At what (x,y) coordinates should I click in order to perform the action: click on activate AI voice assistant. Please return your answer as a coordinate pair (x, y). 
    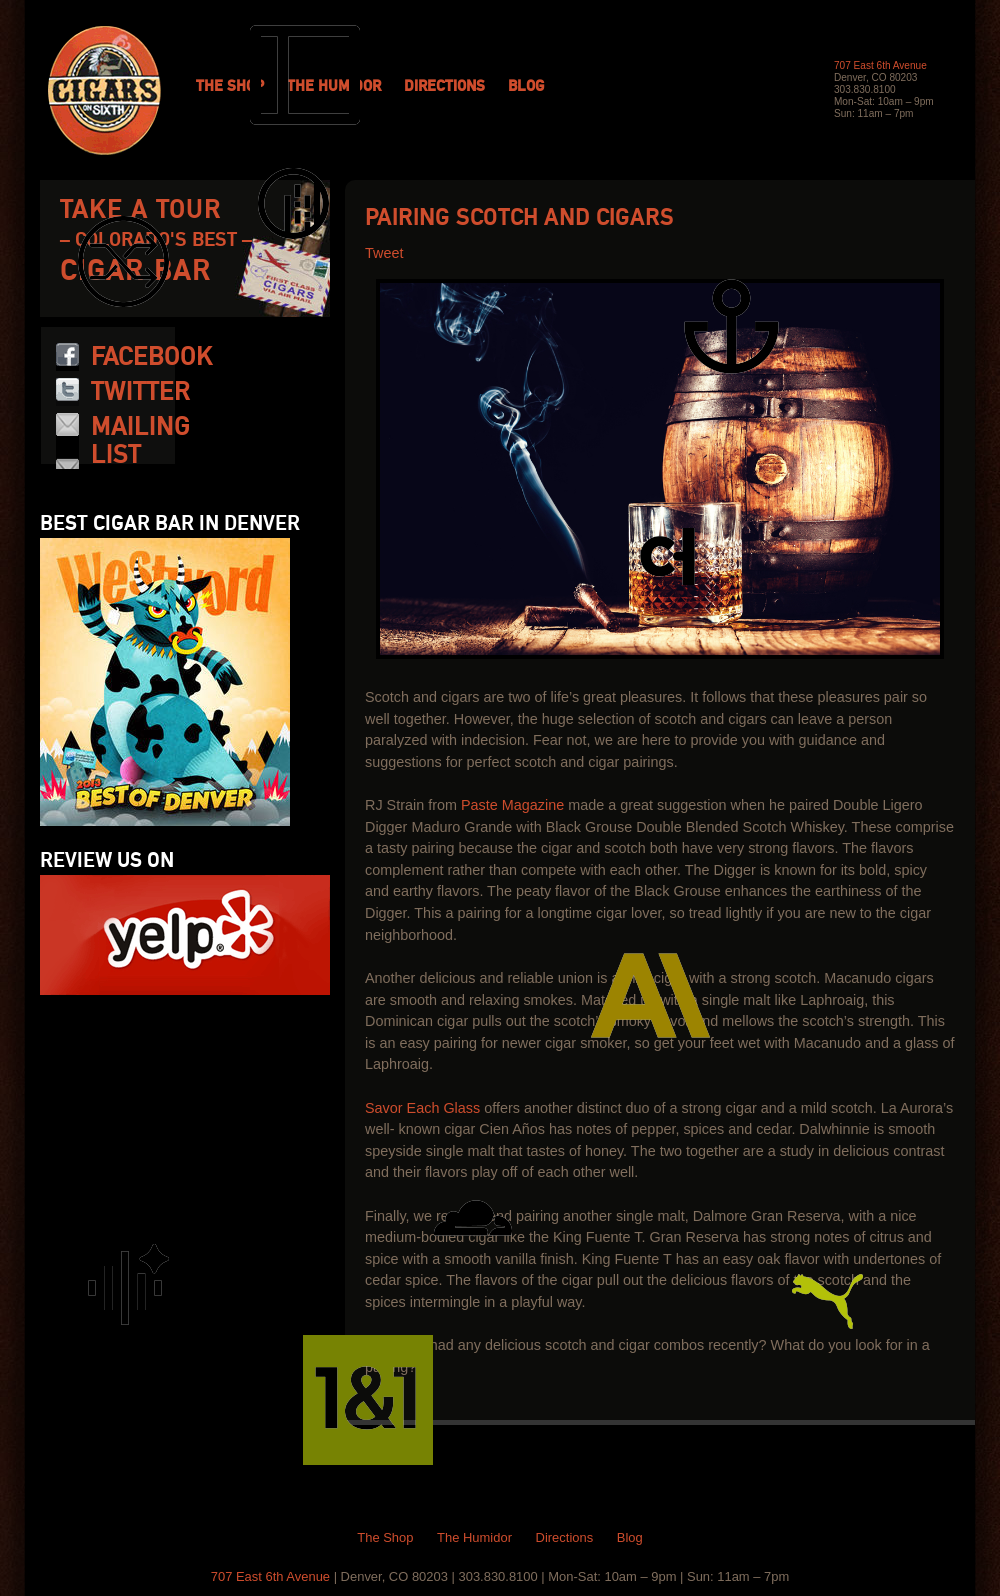
    Looking at the image, I should click on (125, 1288).